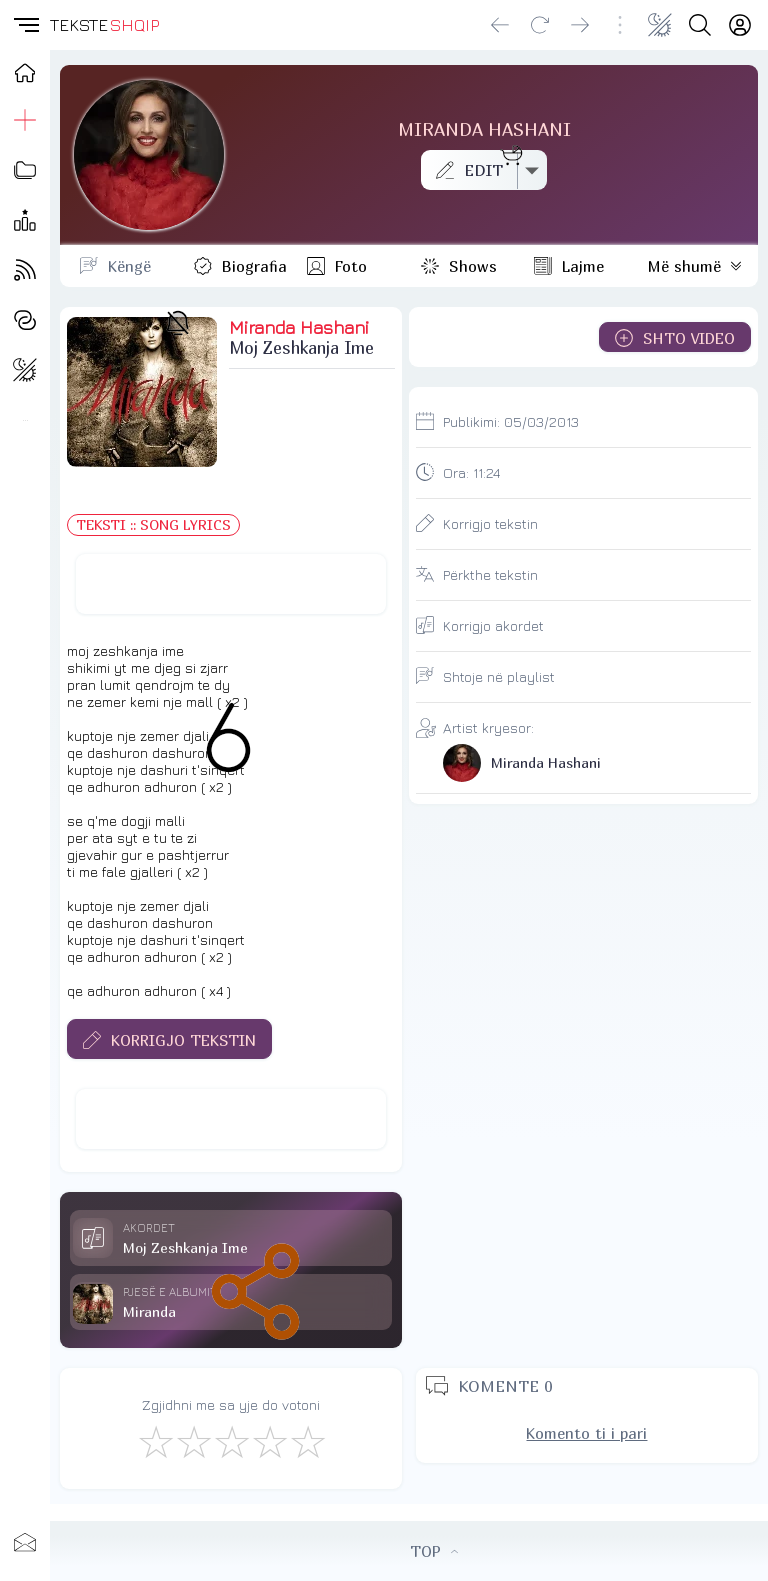  Describe the element at coordinates (511, 154) in the screenshot. I see `access baby or parenting-related features` at that location.